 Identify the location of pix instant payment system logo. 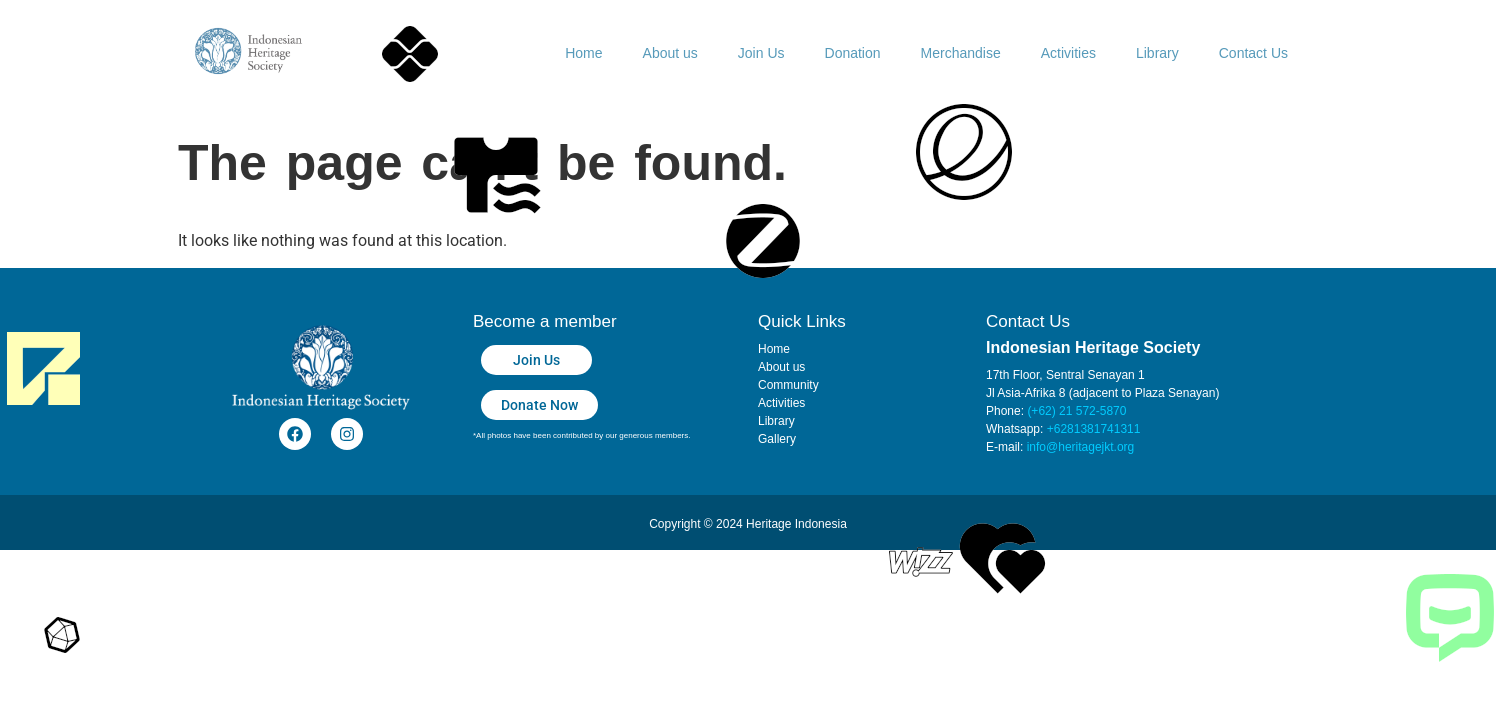
(410, 54).